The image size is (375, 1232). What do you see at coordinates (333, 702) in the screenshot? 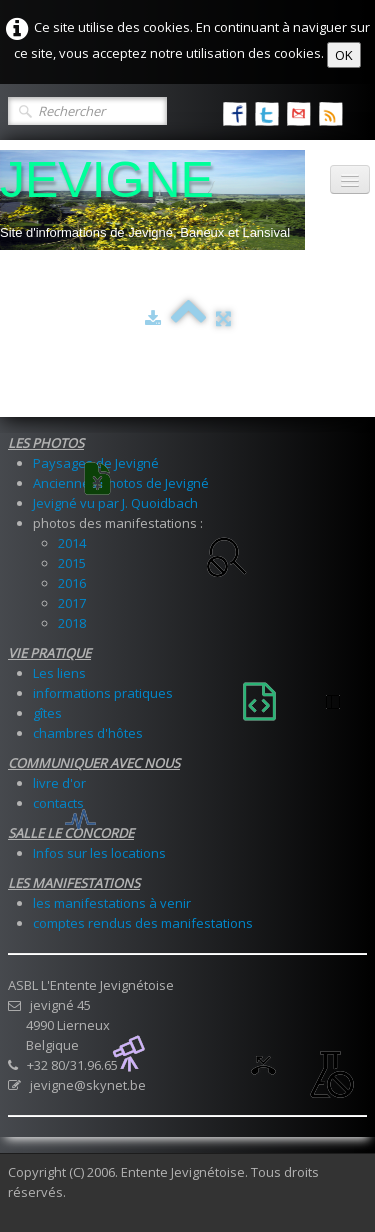
I see `hide the left sidebar panel` at bounding box center [333, 702].